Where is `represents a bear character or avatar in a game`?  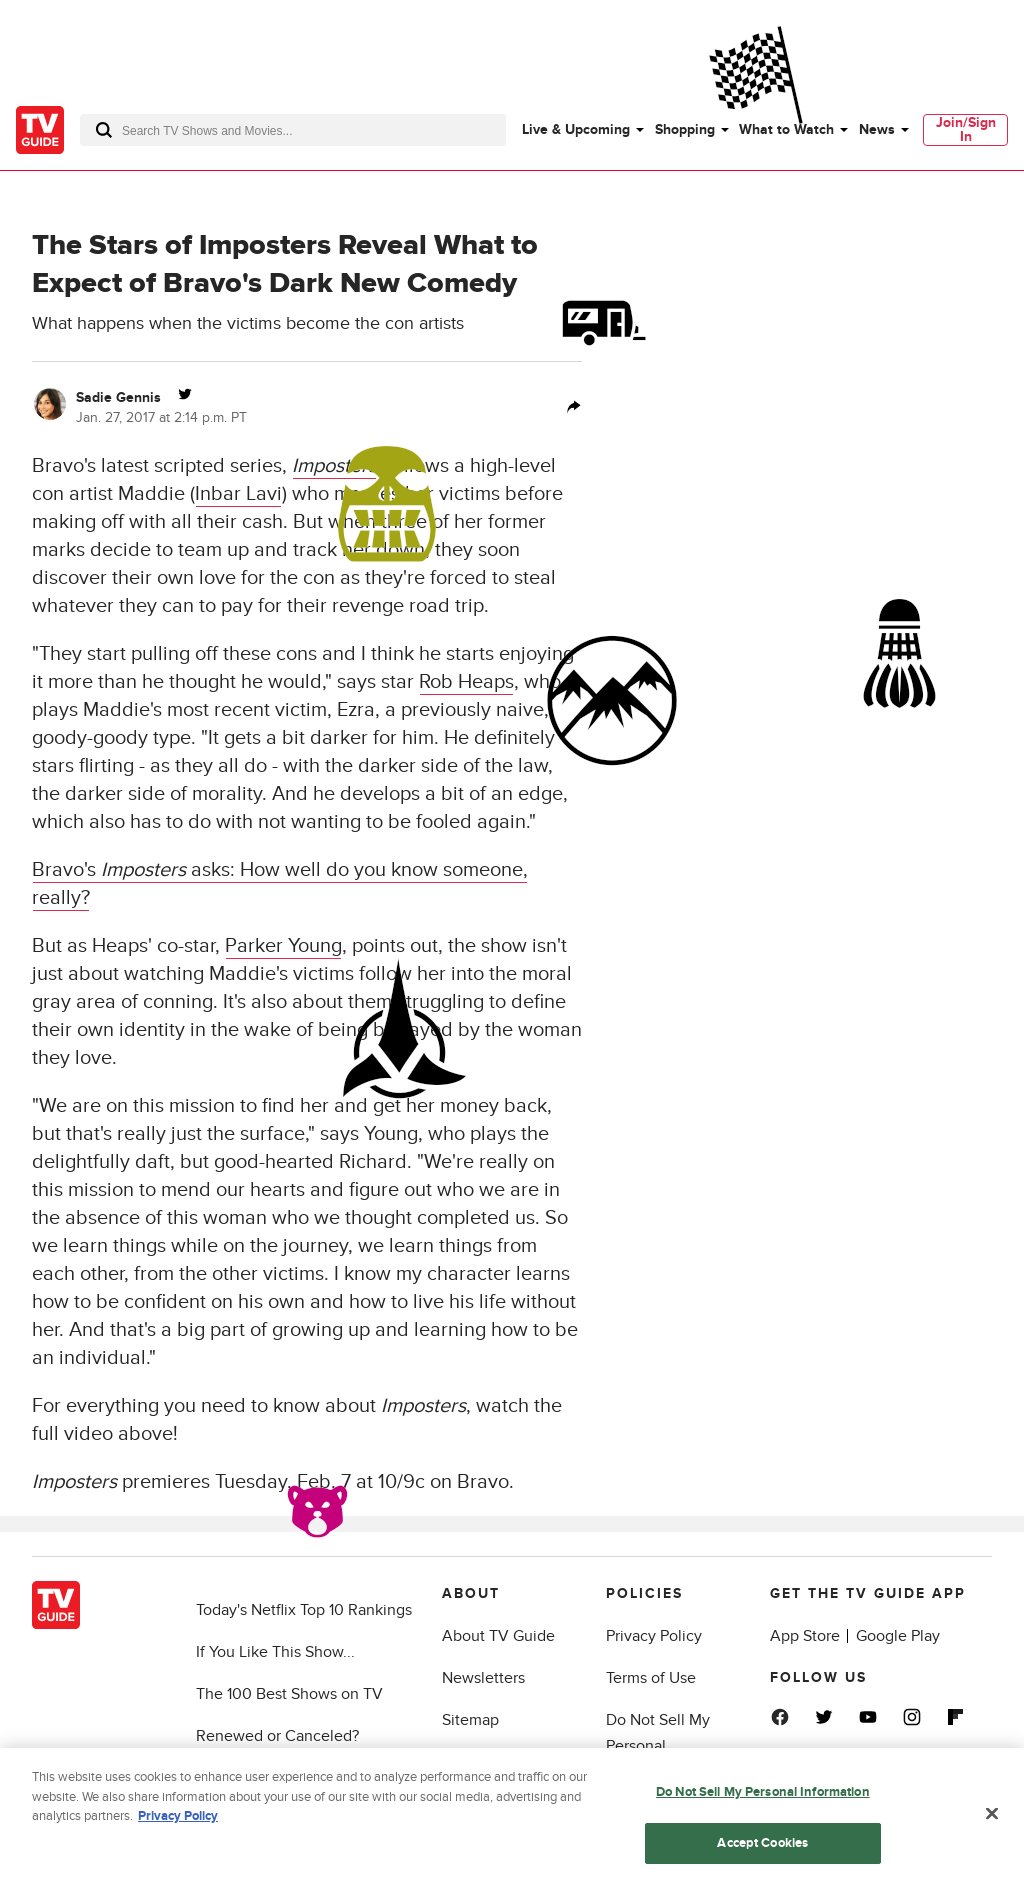
represents a bear character or avatar in a game is located at coordinates (317, 1511).